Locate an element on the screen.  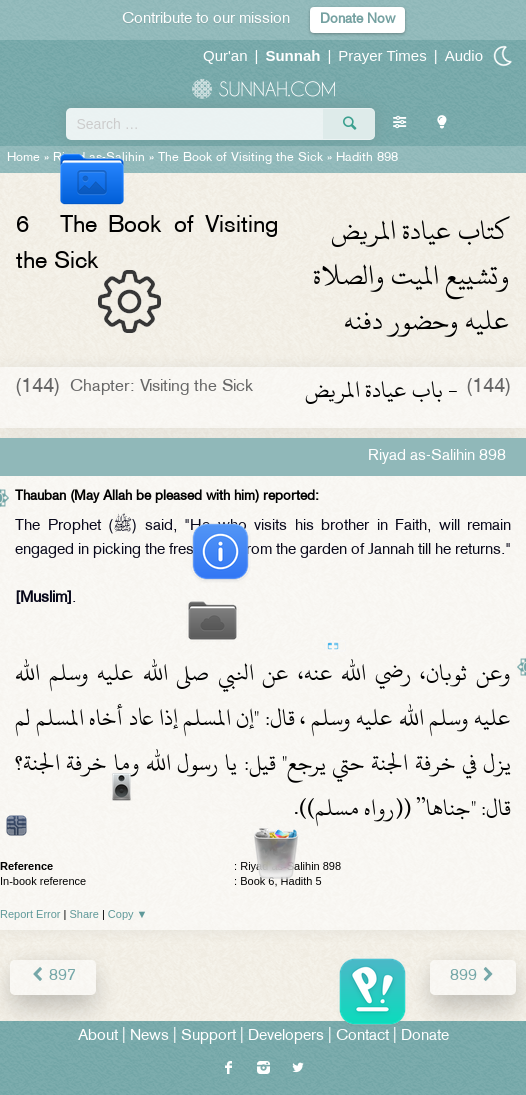
access sound or audio settings is located at coordinates (121, 786).